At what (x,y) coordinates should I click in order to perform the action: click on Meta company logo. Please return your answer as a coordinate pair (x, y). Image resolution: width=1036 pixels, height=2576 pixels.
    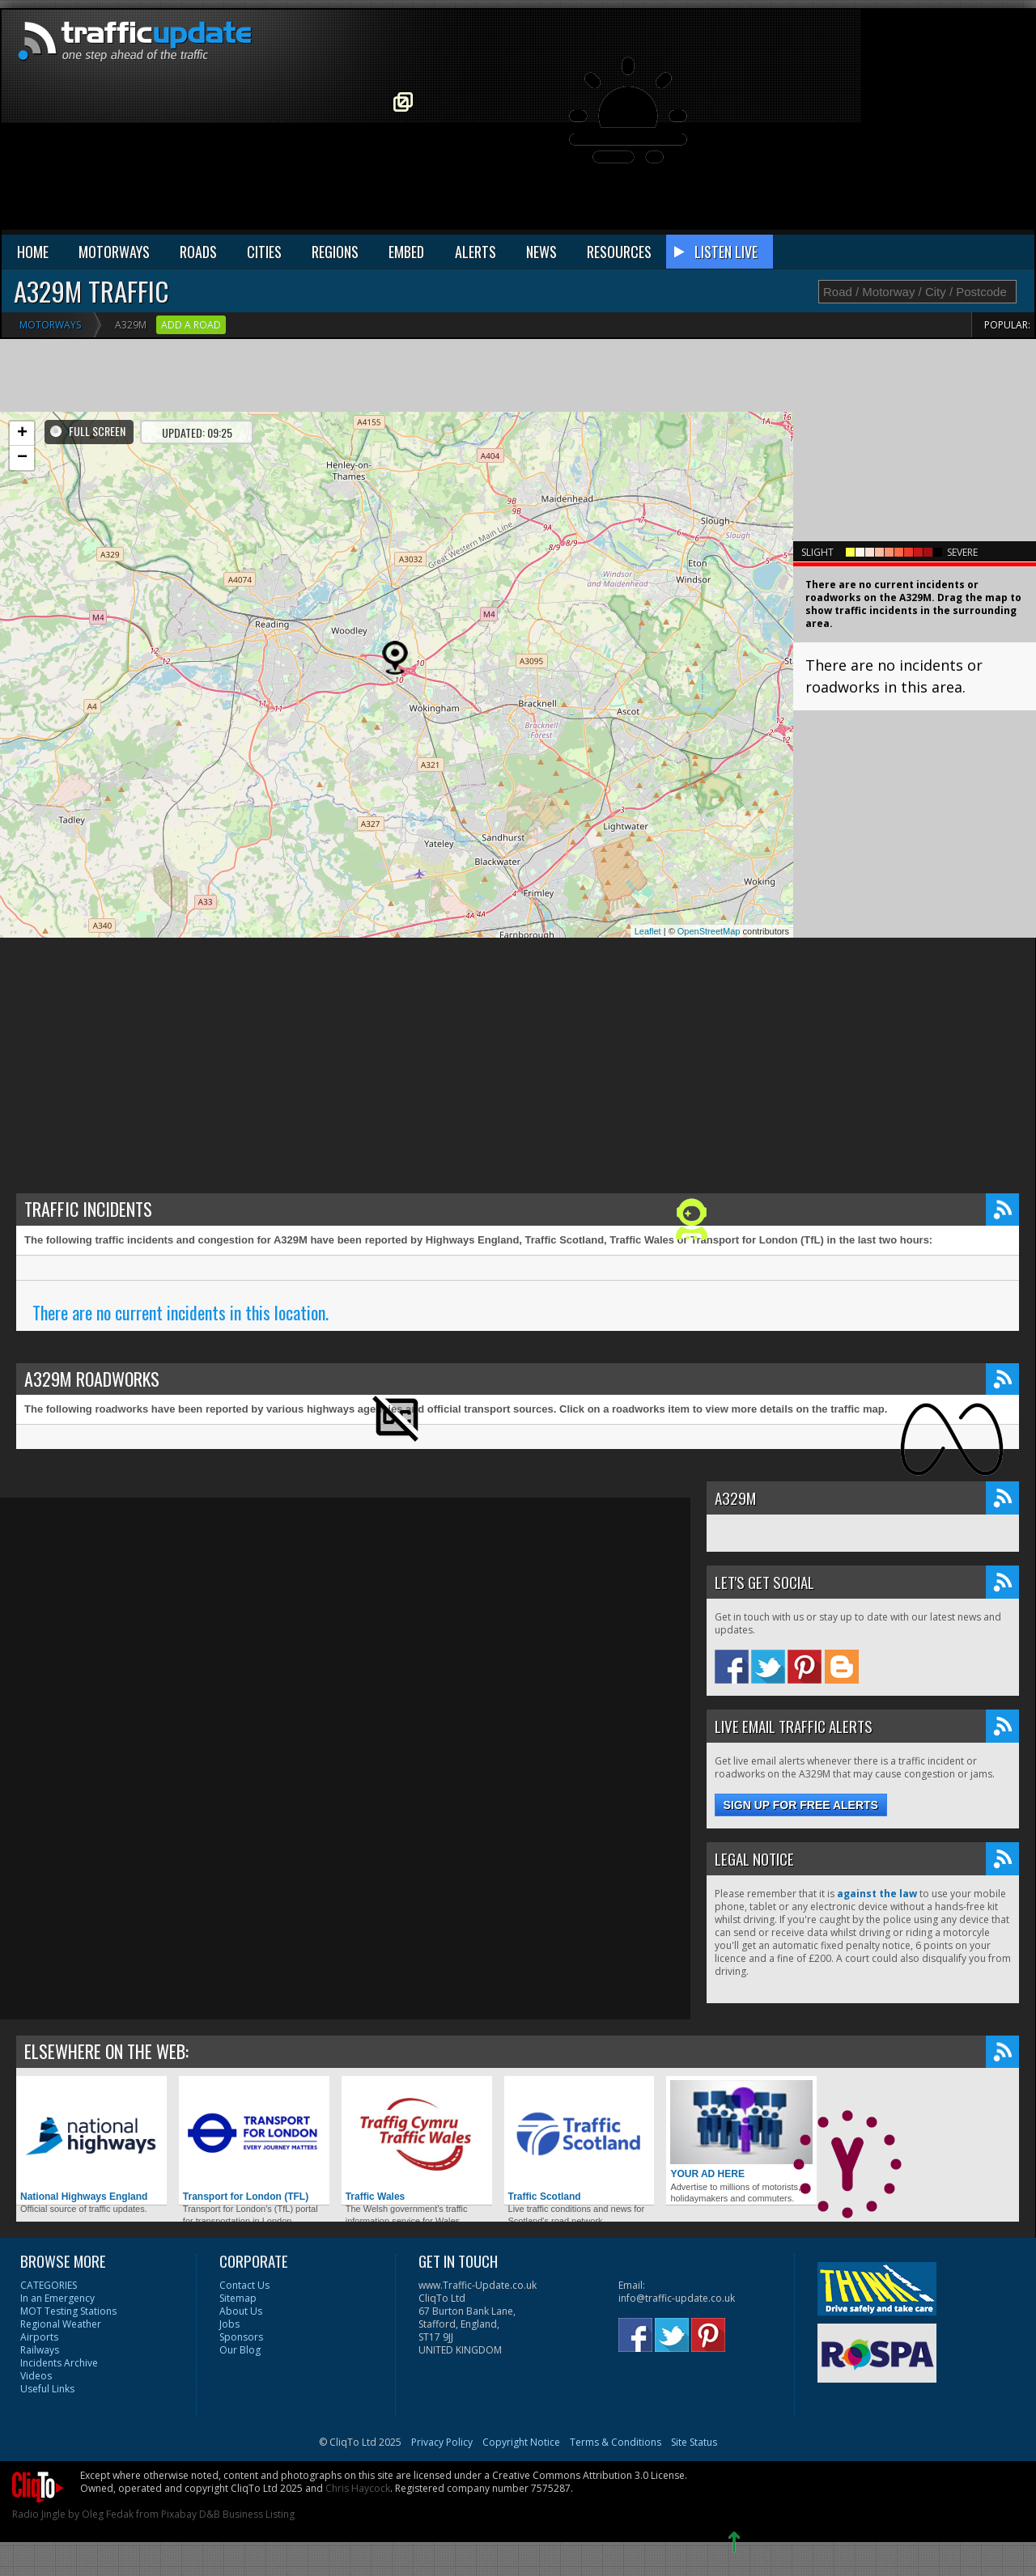
    Looking at the image, I should click on (952, 1439).